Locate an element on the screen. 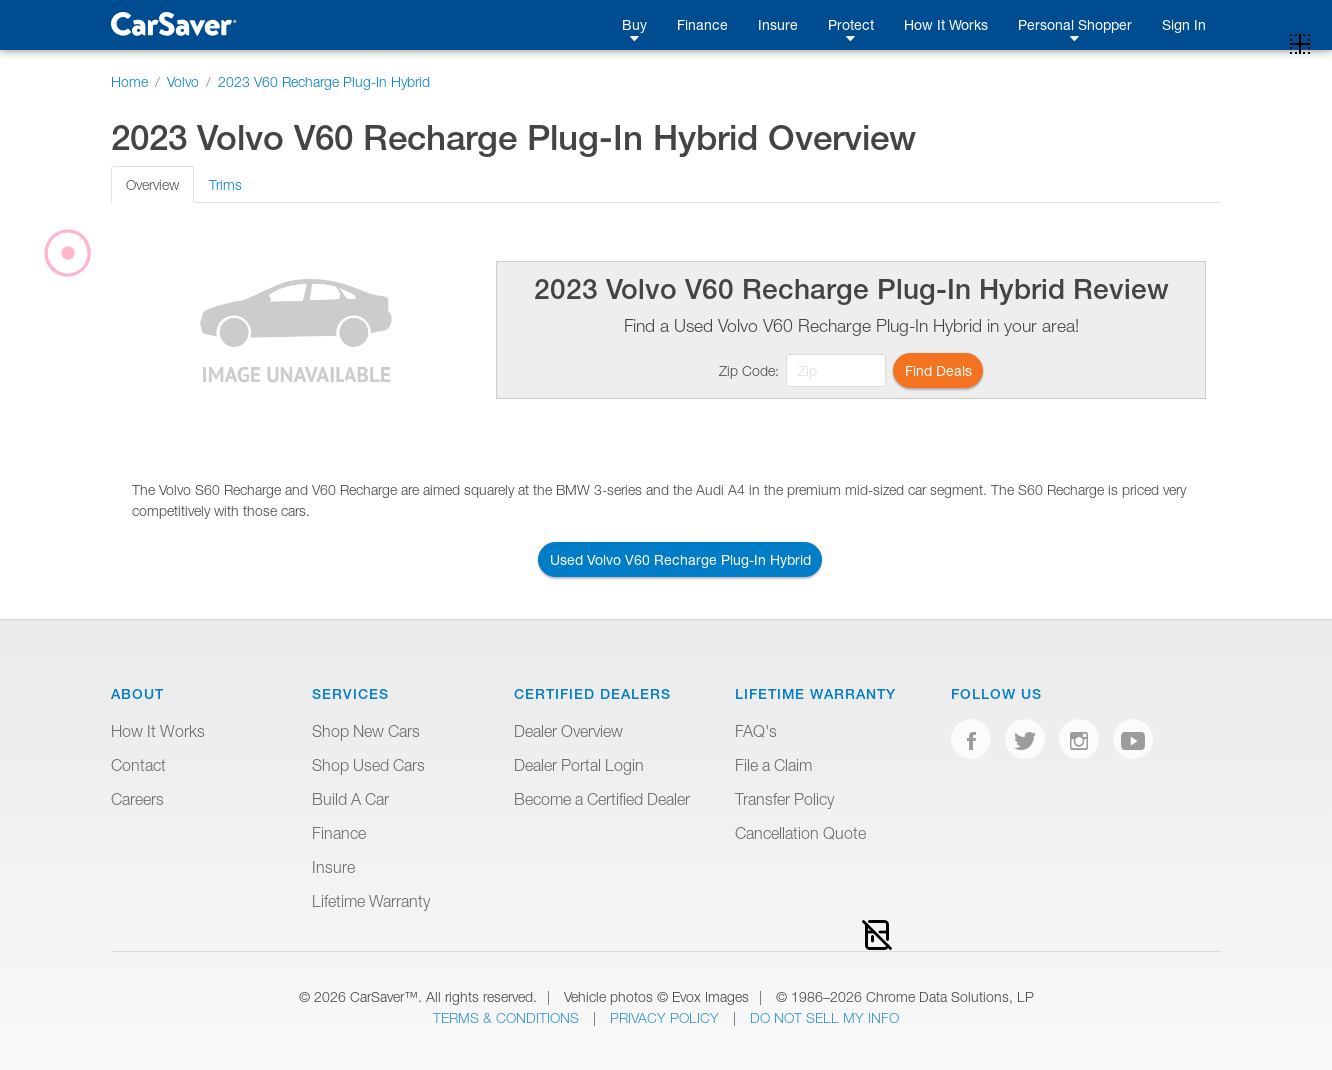  start recording audio or video is located at coordinates (68, 253).